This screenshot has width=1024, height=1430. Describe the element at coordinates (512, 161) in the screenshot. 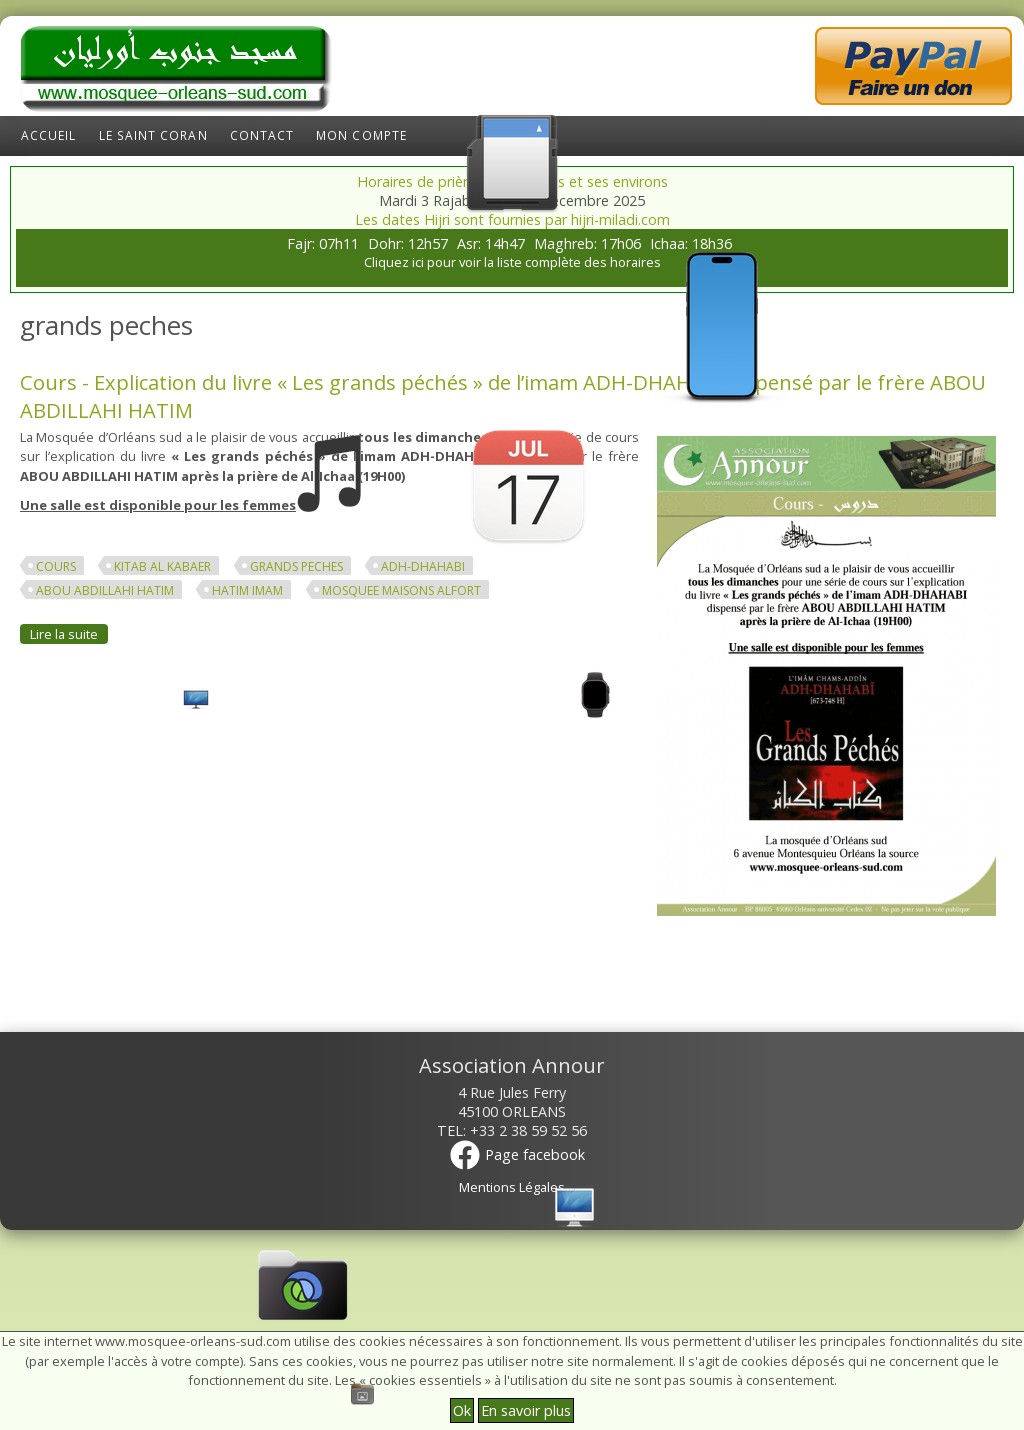

I see `access miniSD card storage` at that location.